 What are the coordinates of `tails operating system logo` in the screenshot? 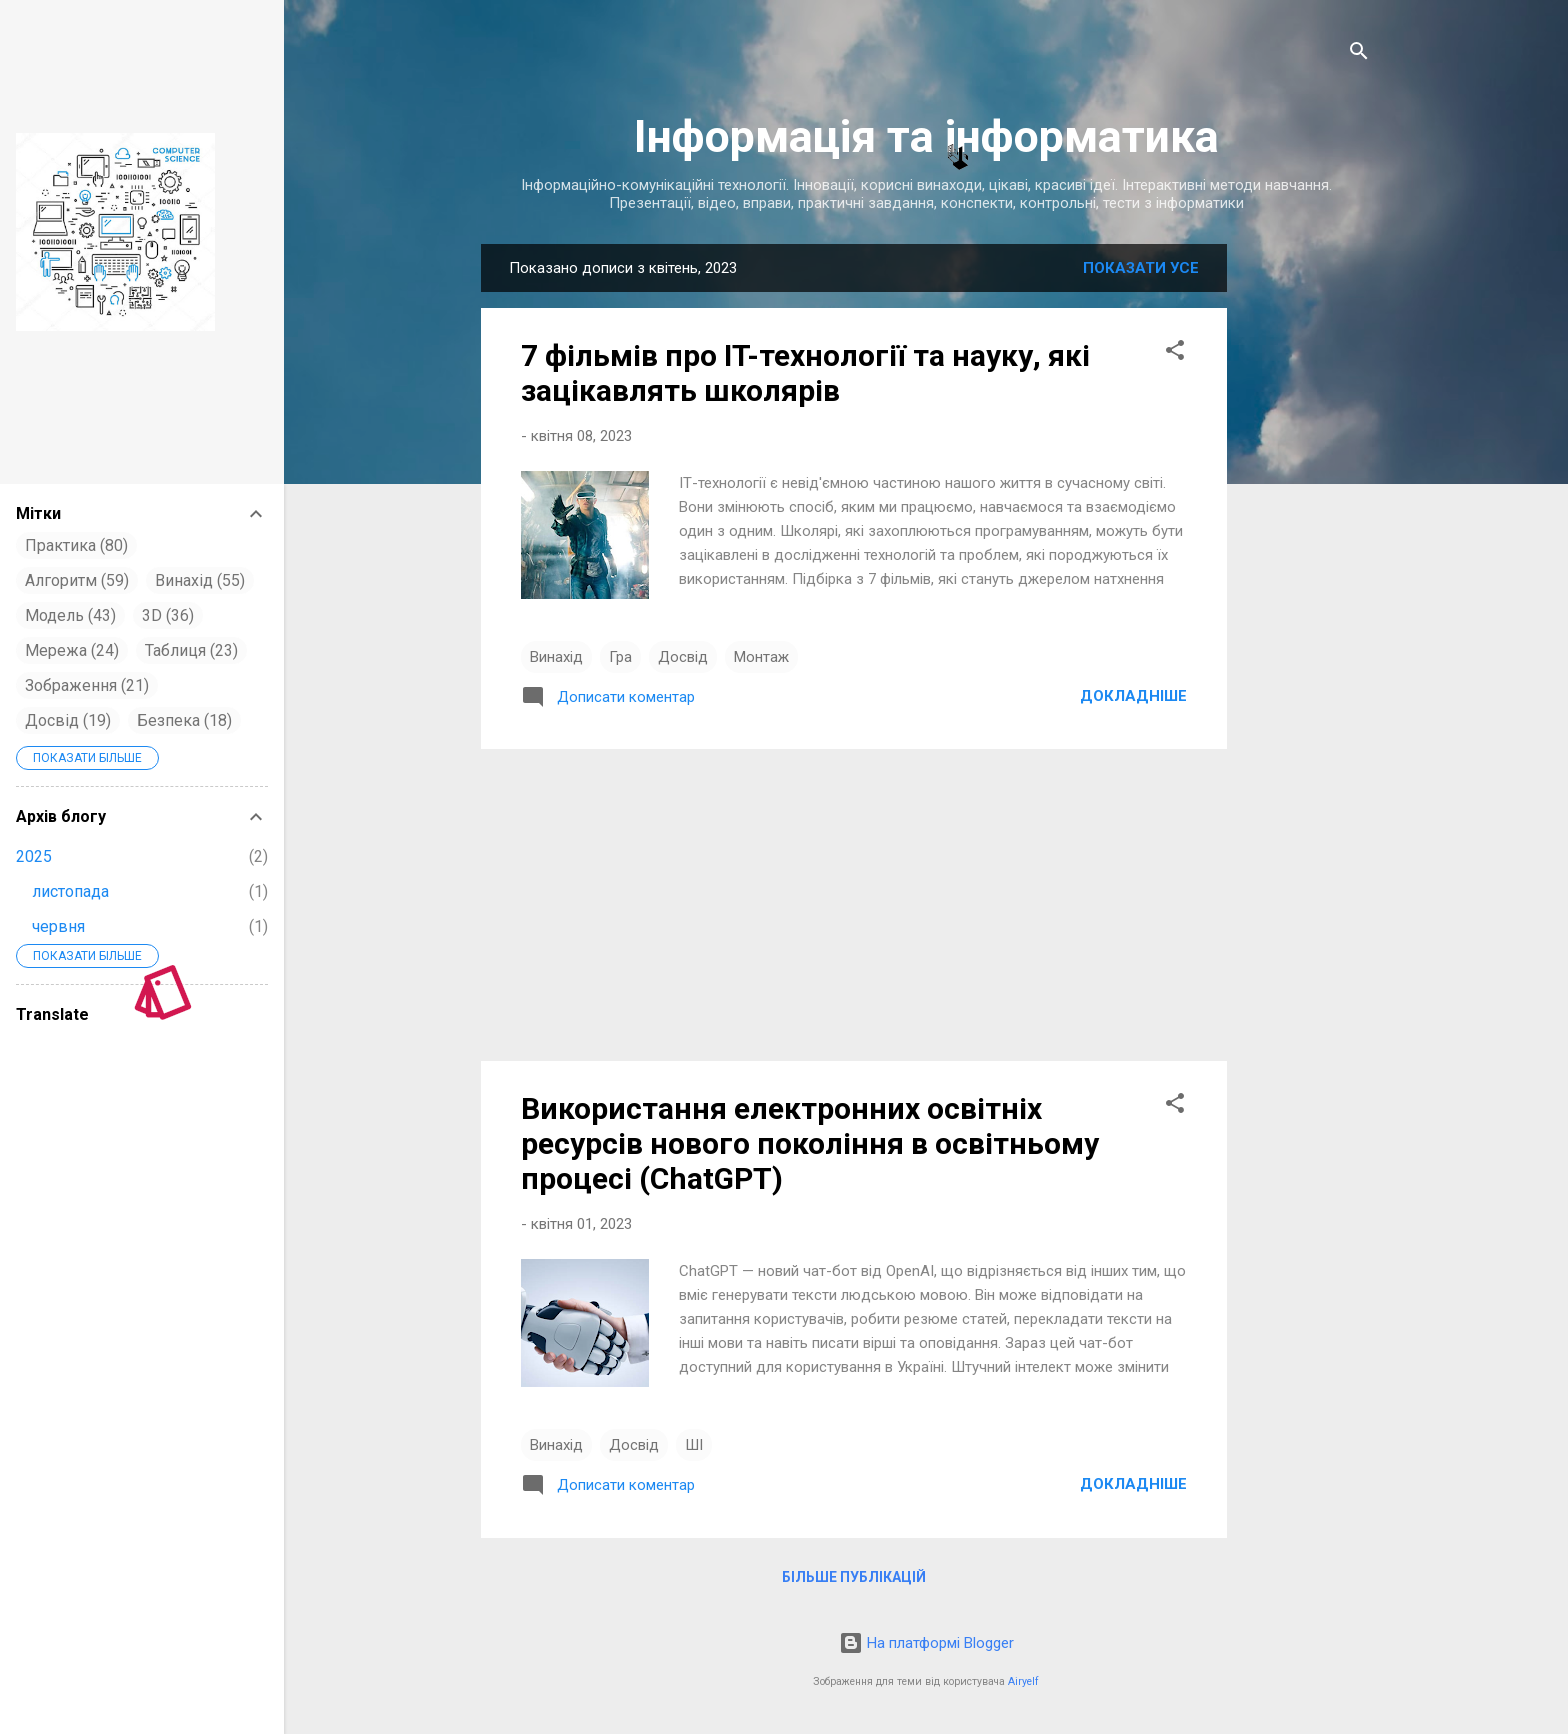 It's located at (958, 157).